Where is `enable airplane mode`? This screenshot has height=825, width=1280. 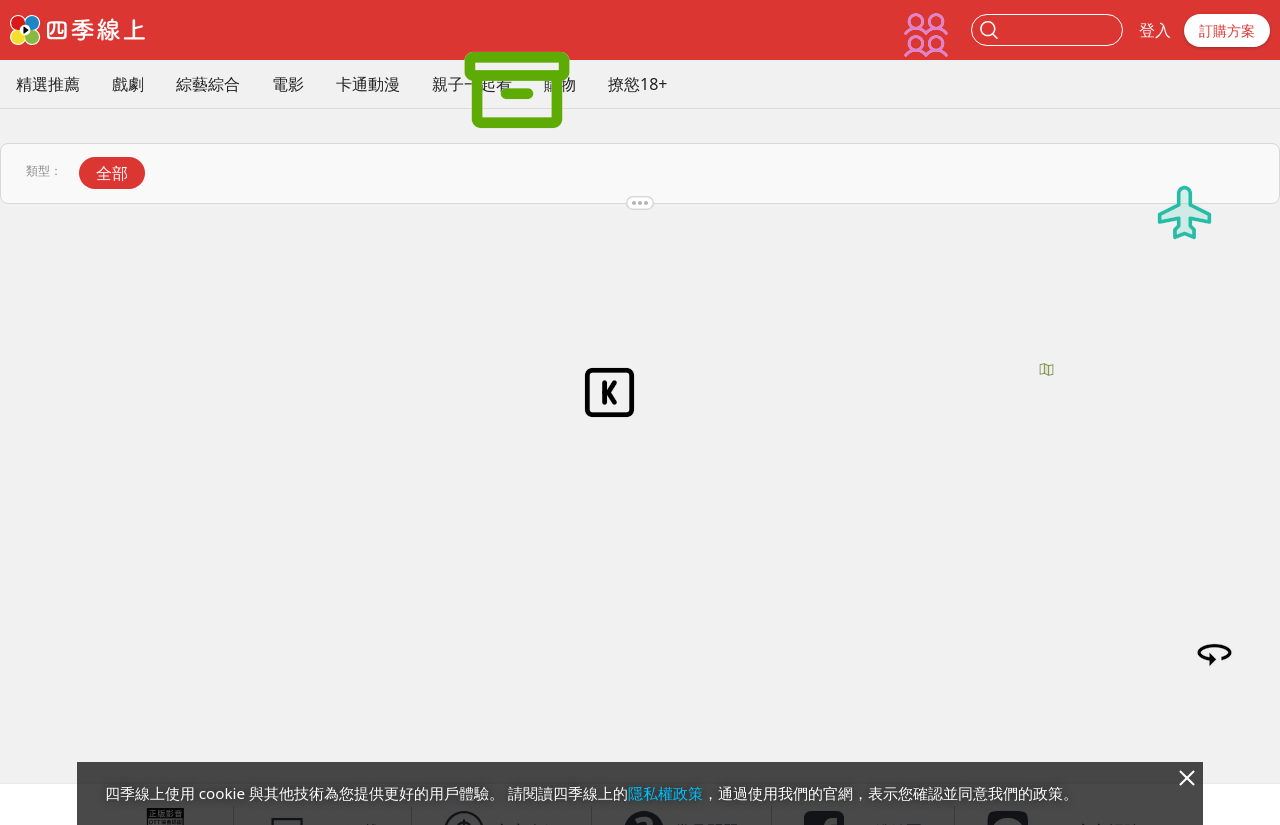 enable airplane mode is located at coordinates (1184, 212).